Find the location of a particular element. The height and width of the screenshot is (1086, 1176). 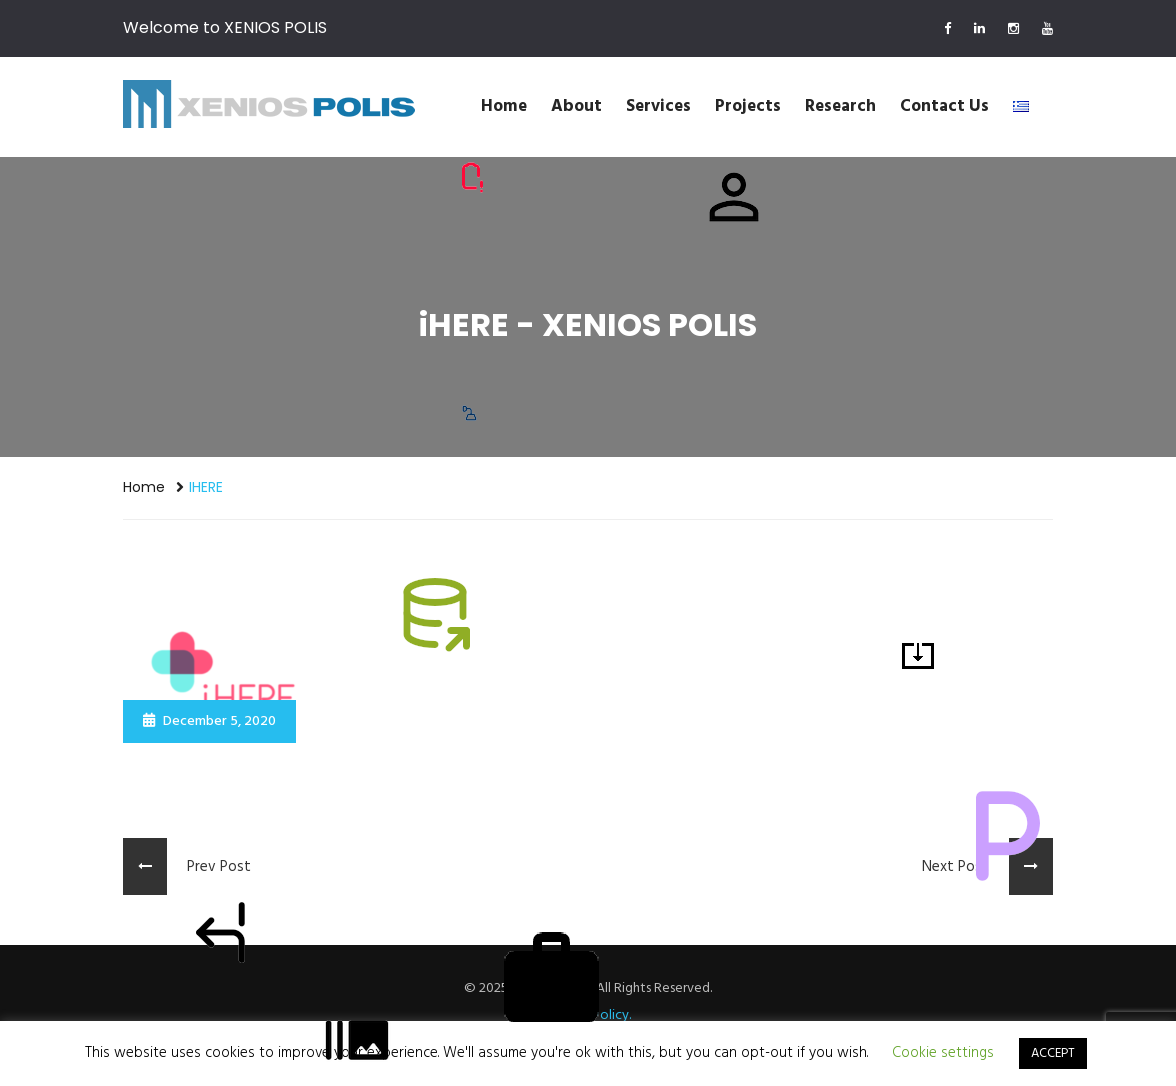

download or install a system update is located at coordinates (918, 656).